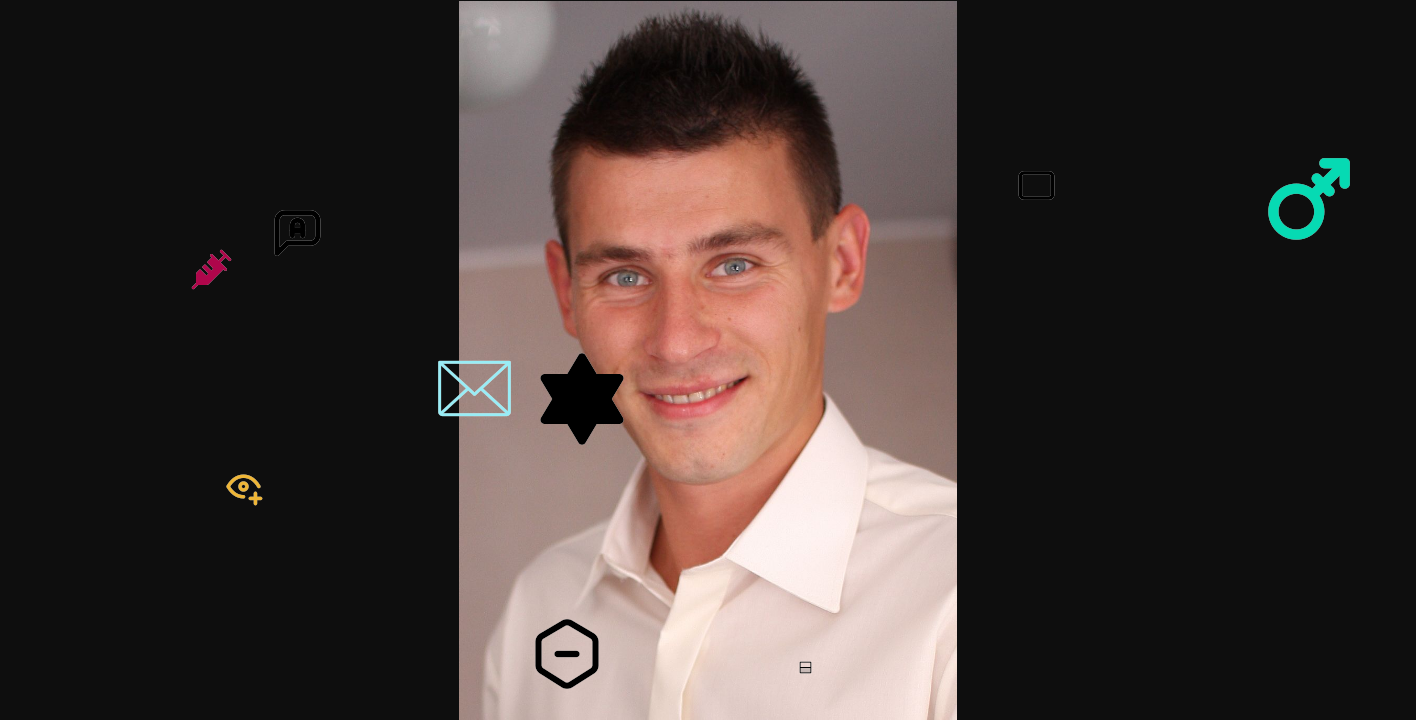 The image size is (1416, 720). What do you see at coordinates (582, 399) in the screenshot?
I see `indicates jewish or hebrew content` at bounding box center [582, 399].